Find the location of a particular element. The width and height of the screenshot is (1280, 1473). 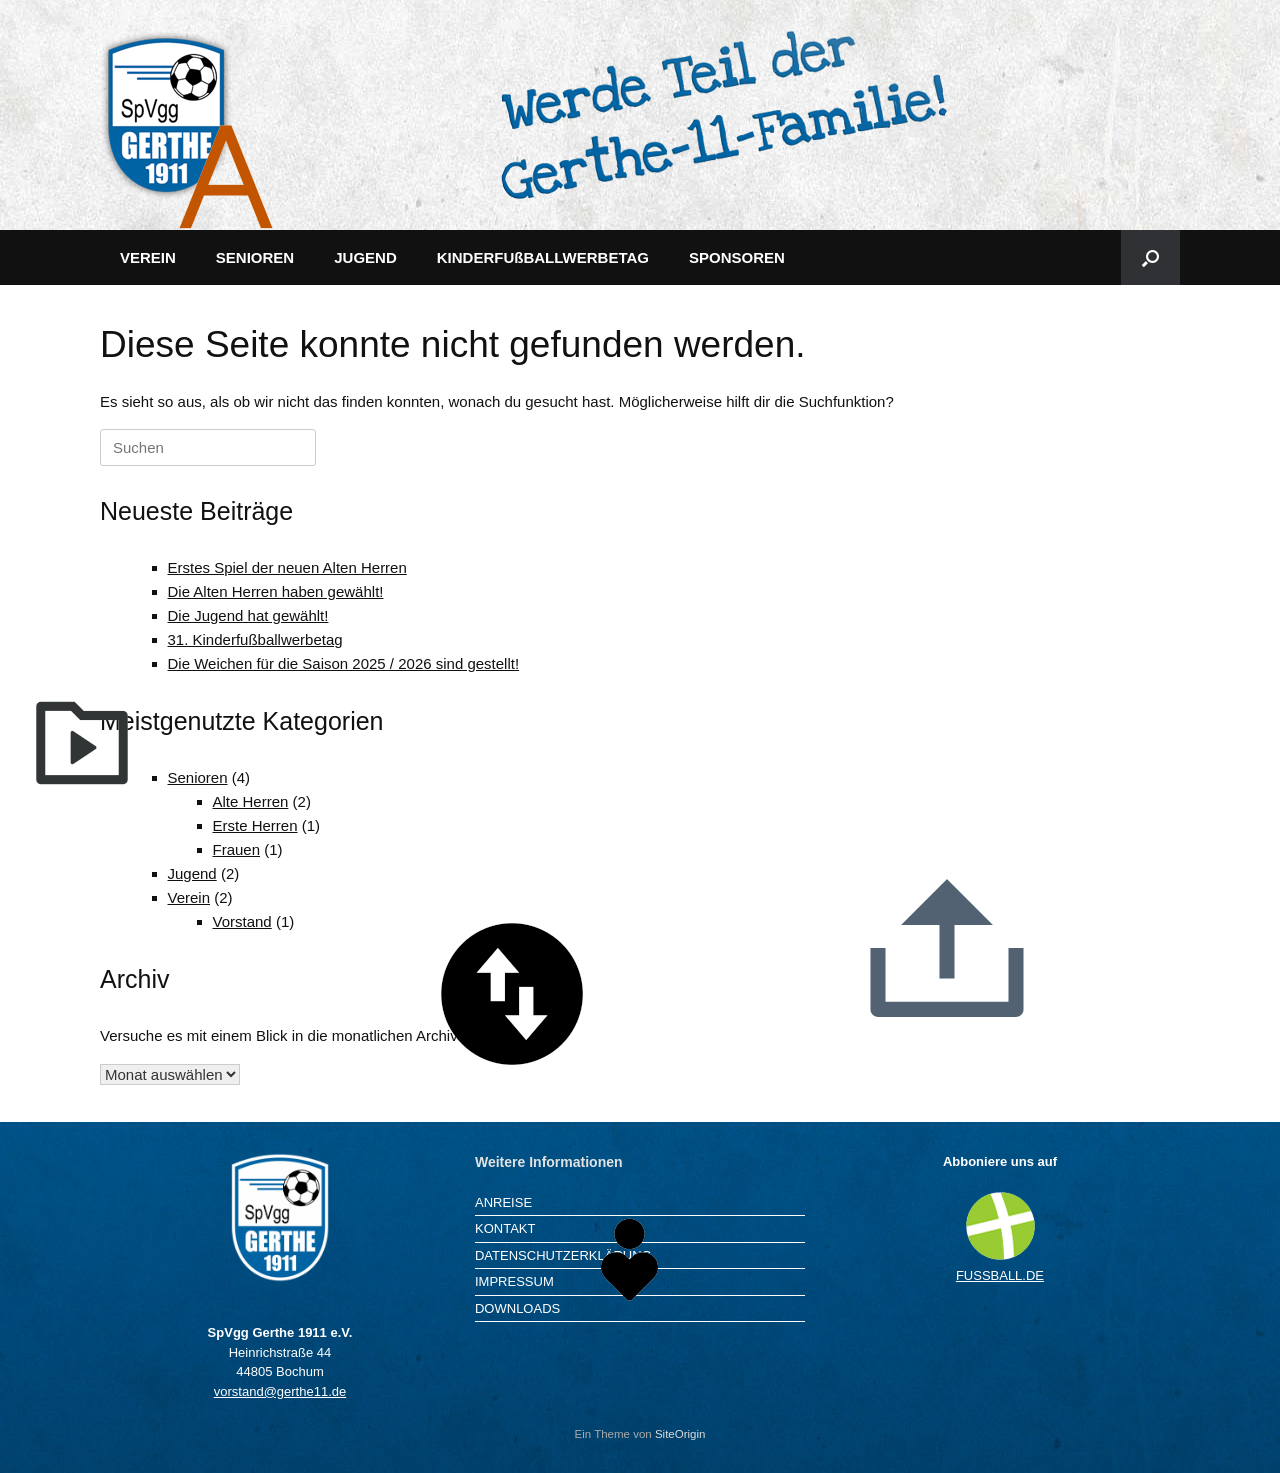

swap or exchange currencies is located at coordinates (512, 994).